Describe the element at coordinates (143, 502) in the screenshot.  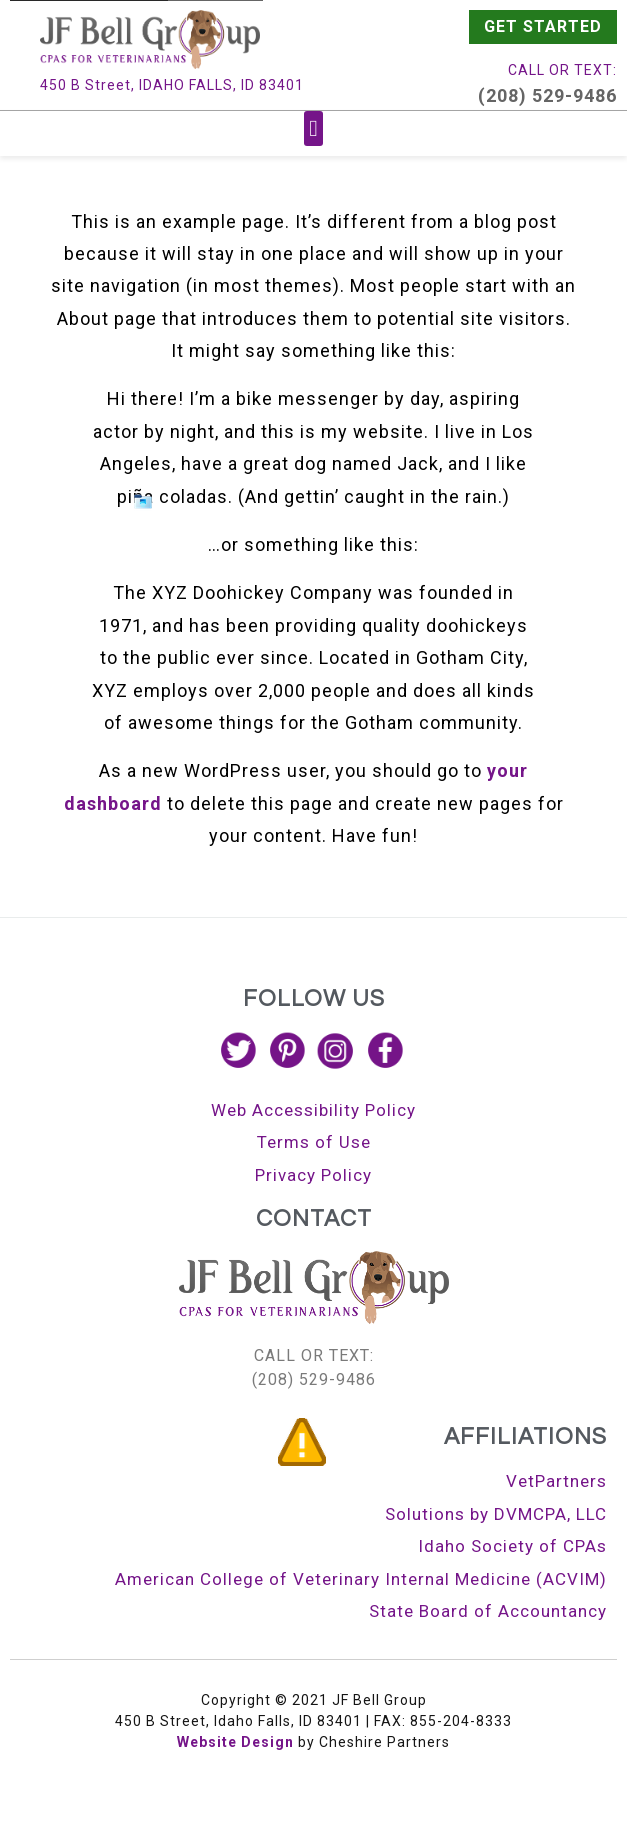
I see `open microsoft warehouse management files` at that location.